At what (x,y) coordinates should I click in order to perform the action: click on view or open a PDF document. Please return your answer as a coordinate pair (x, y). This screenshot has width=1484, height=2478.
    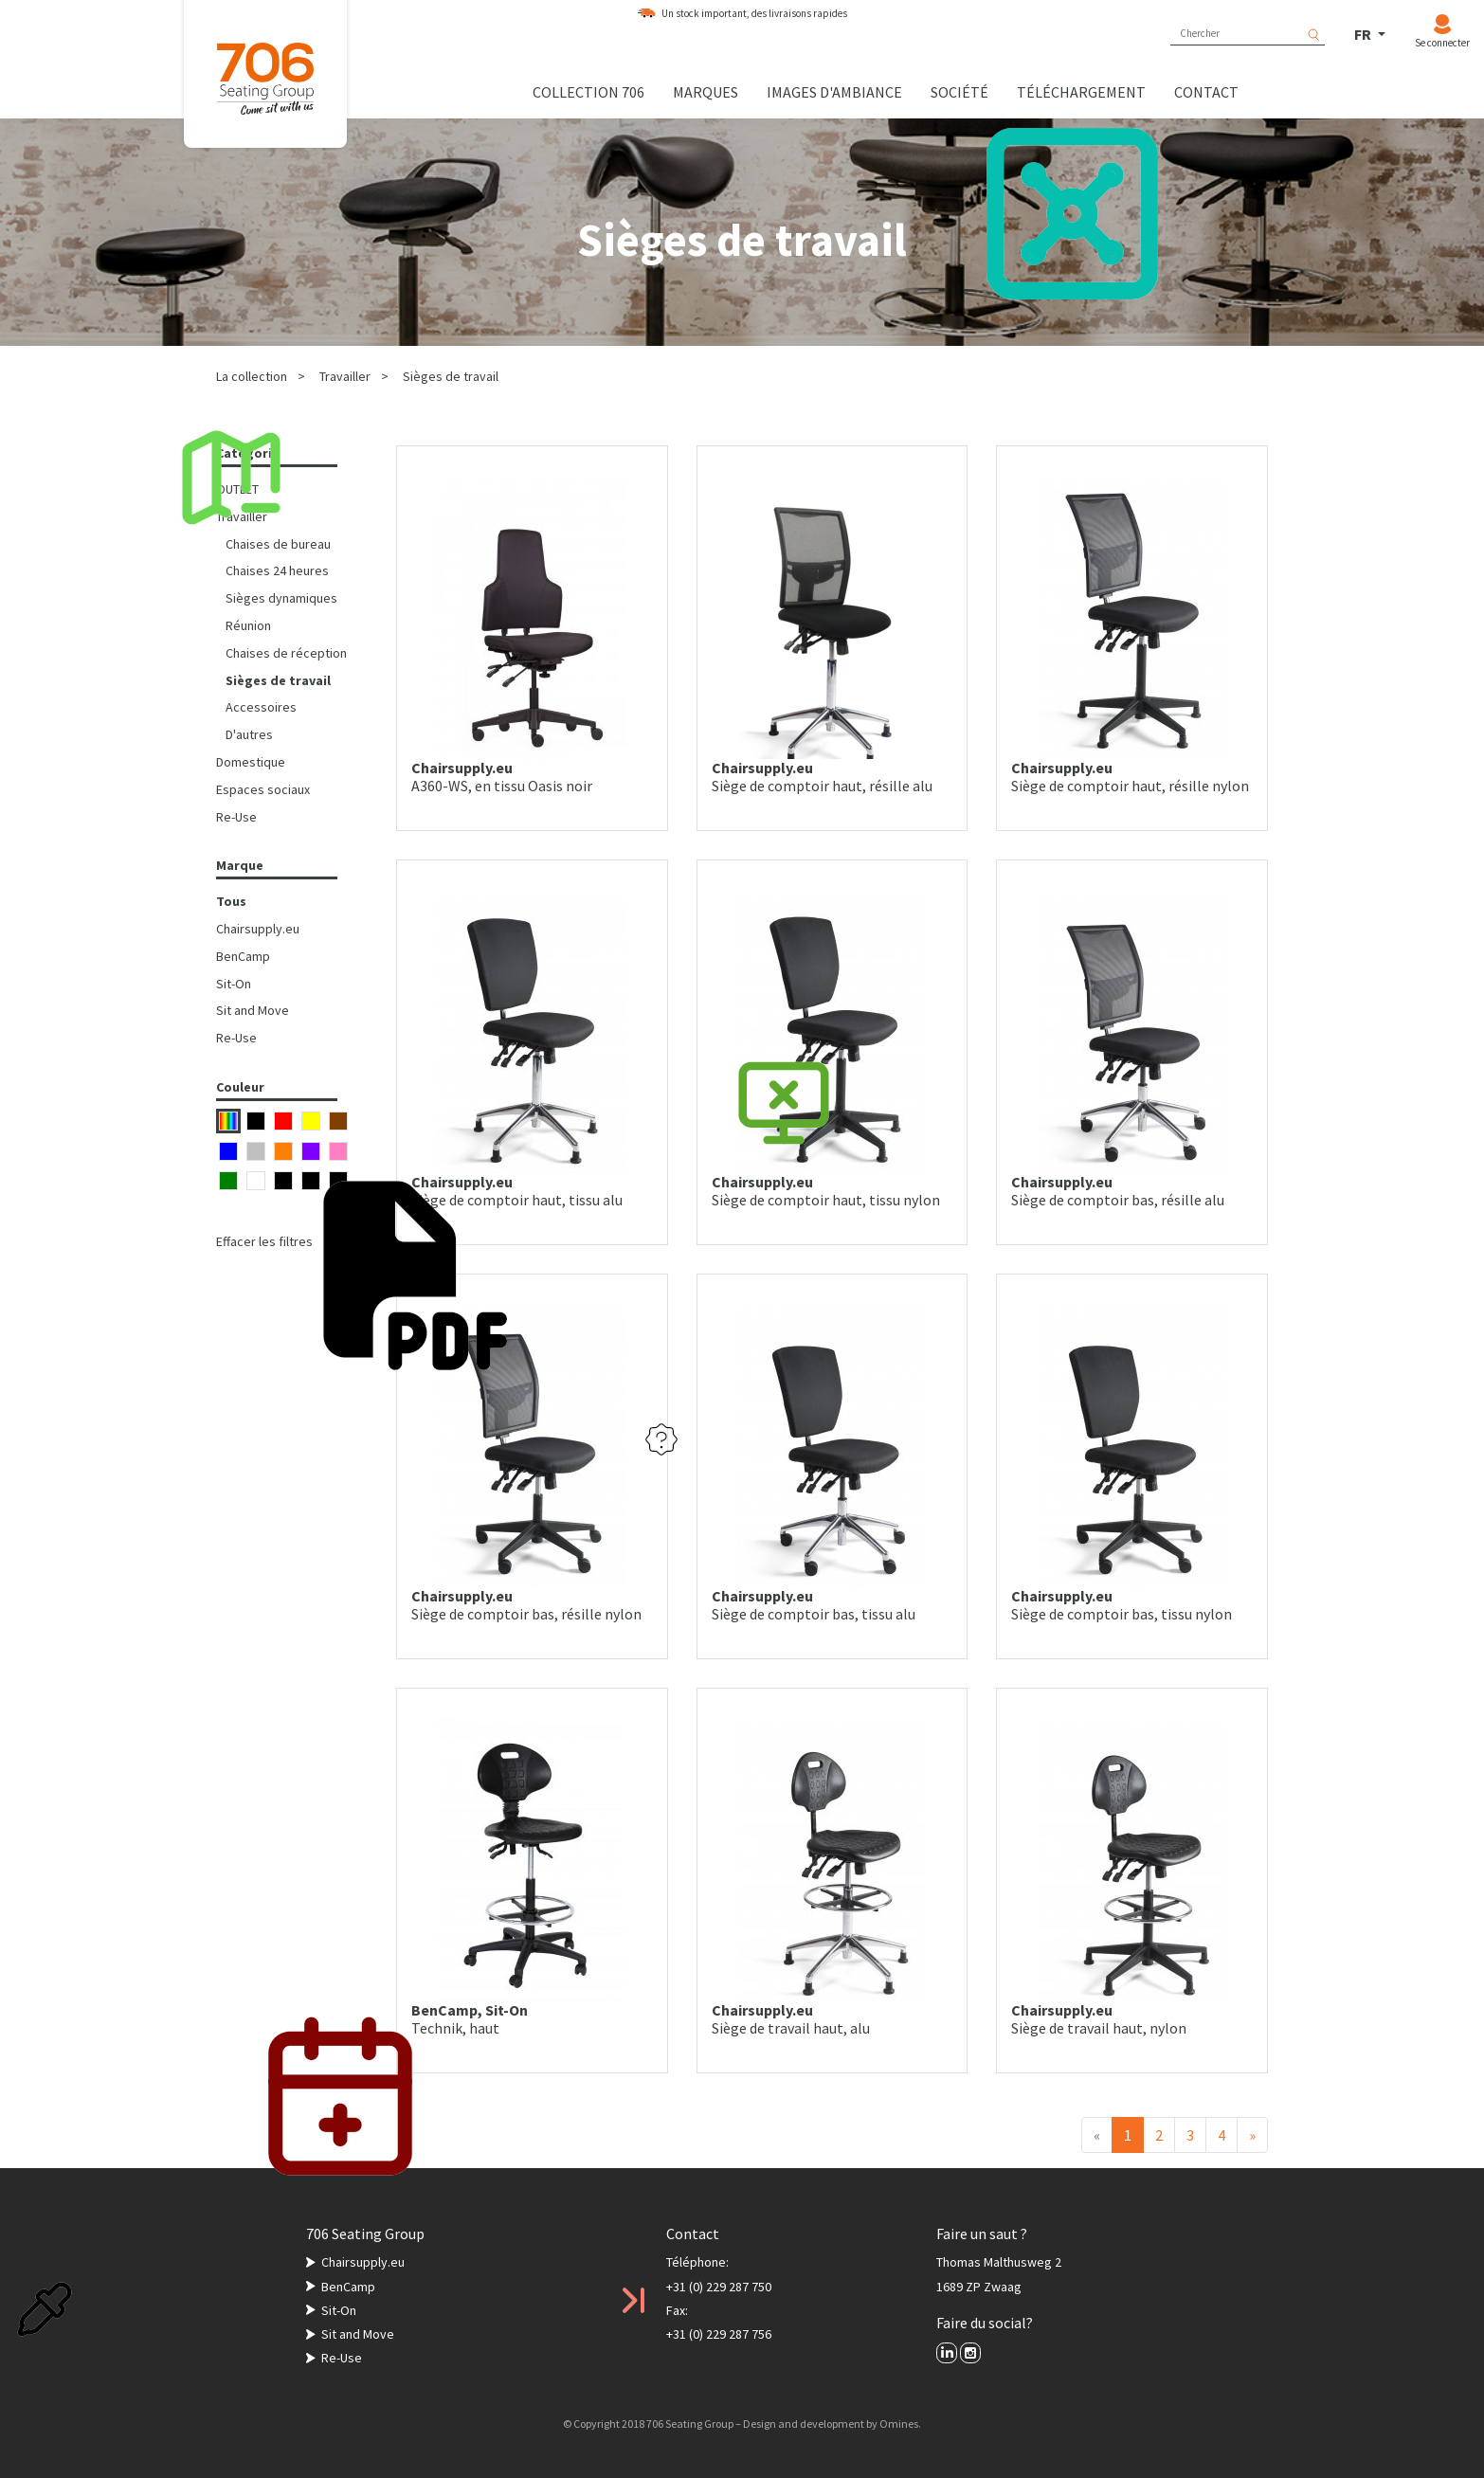
    Looking at the image, I should click on (411, 1269).